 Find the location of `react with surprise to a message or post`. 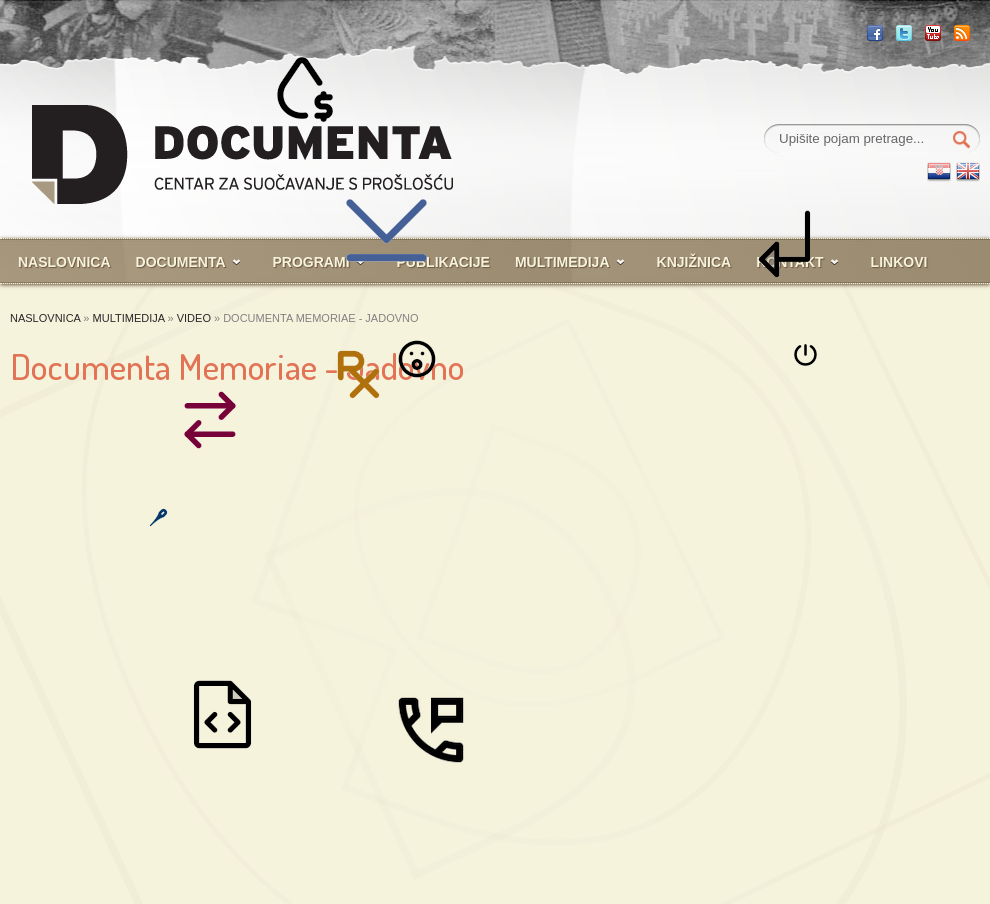

react with surprise to a message or post is located at coordinates (417, 359).